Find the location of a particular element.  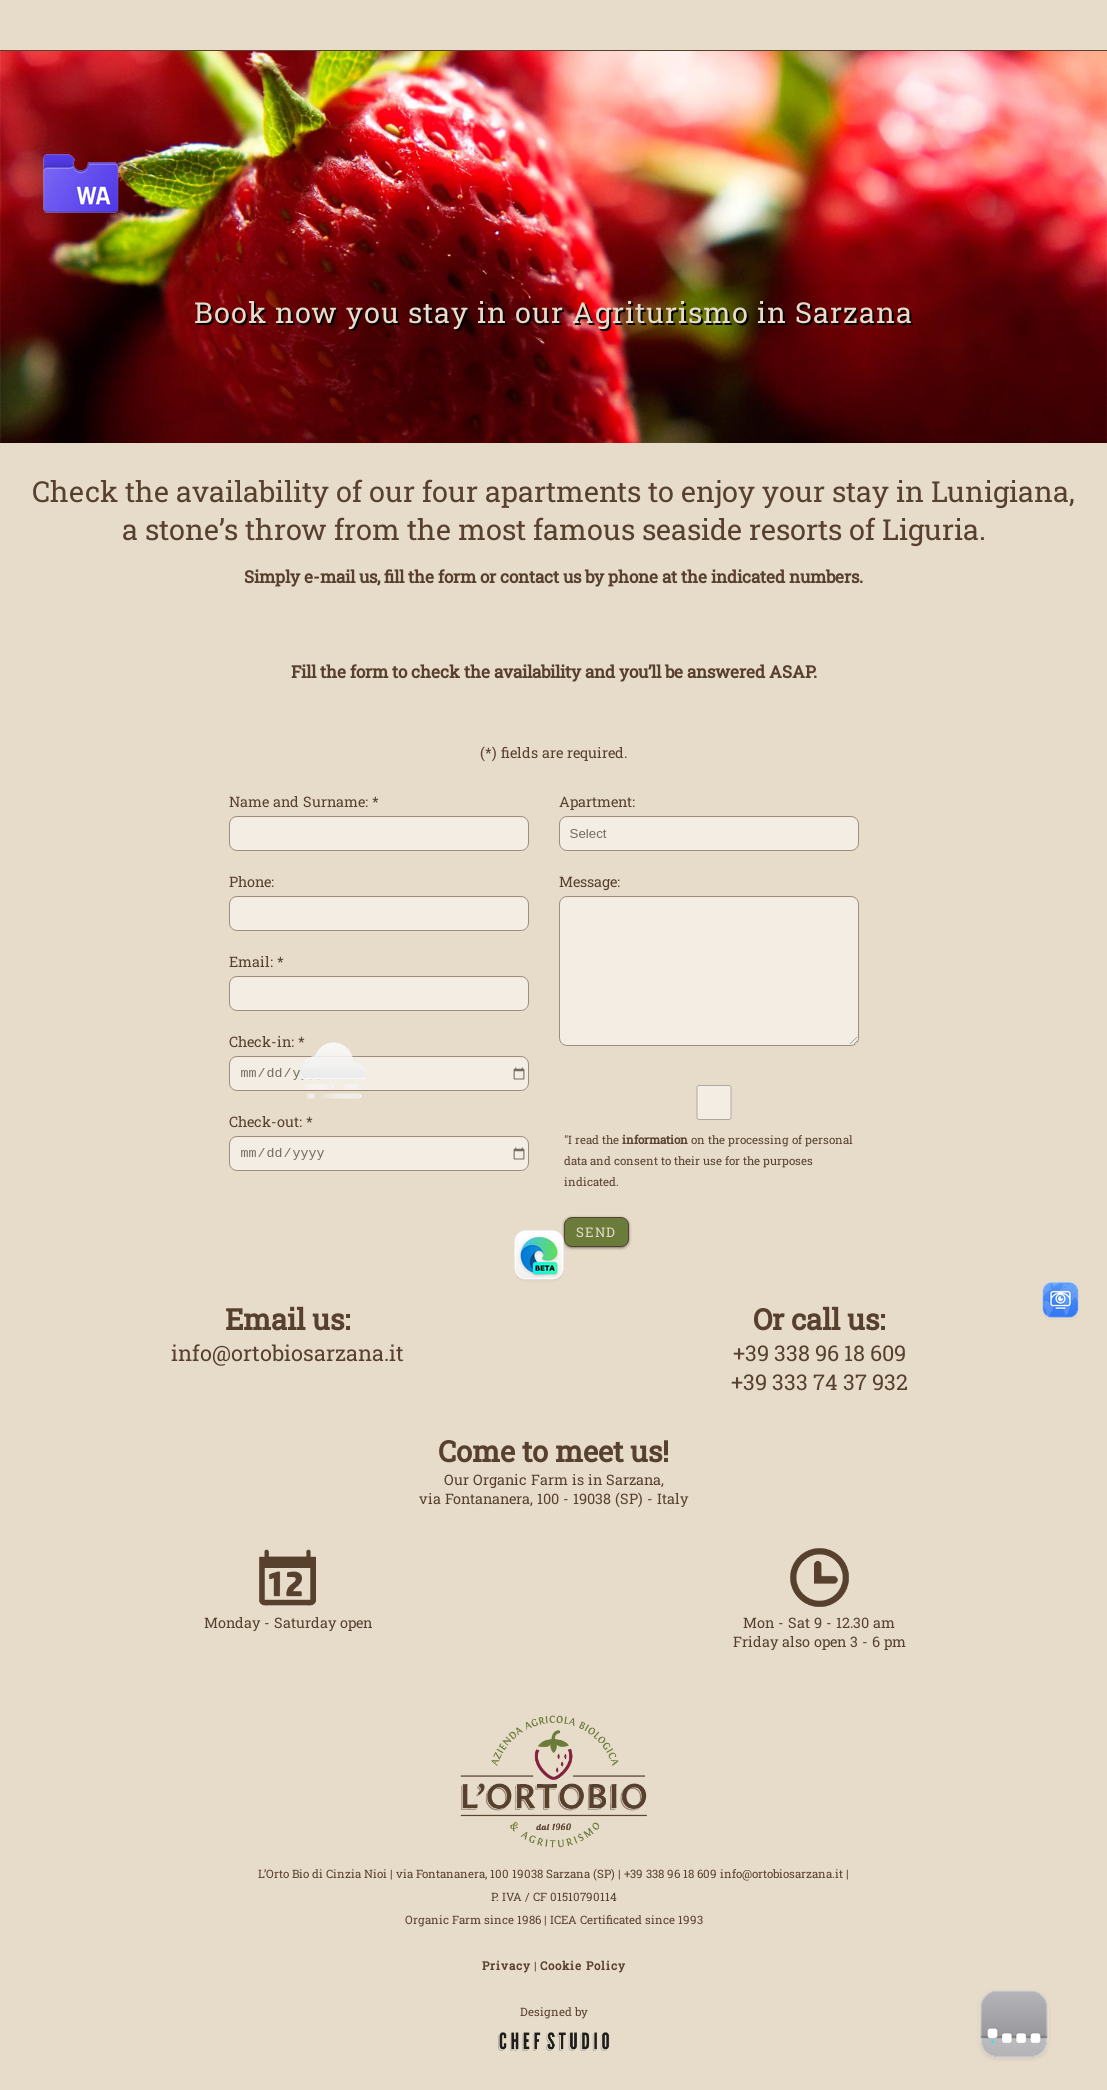

open microsoft edge beta browser is located at coordinates (539, 1255).